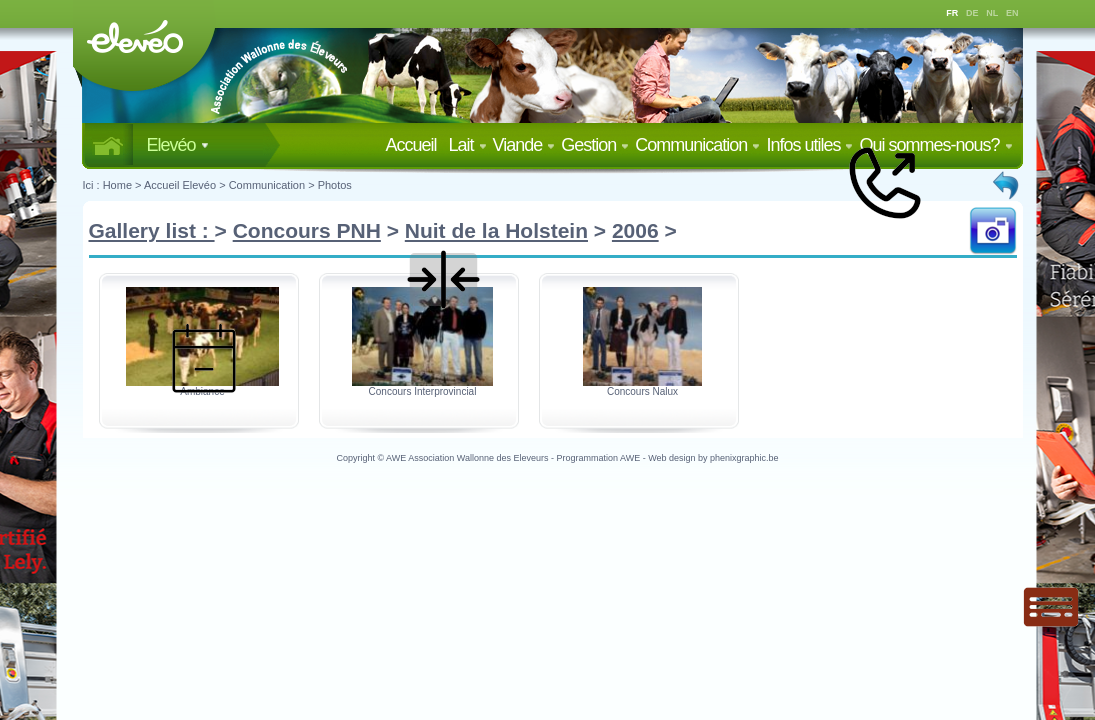 Image resolution: width=1095 pixels, height=720 pixels. I want to click on indicates an outgoing call, so click(886, 181).